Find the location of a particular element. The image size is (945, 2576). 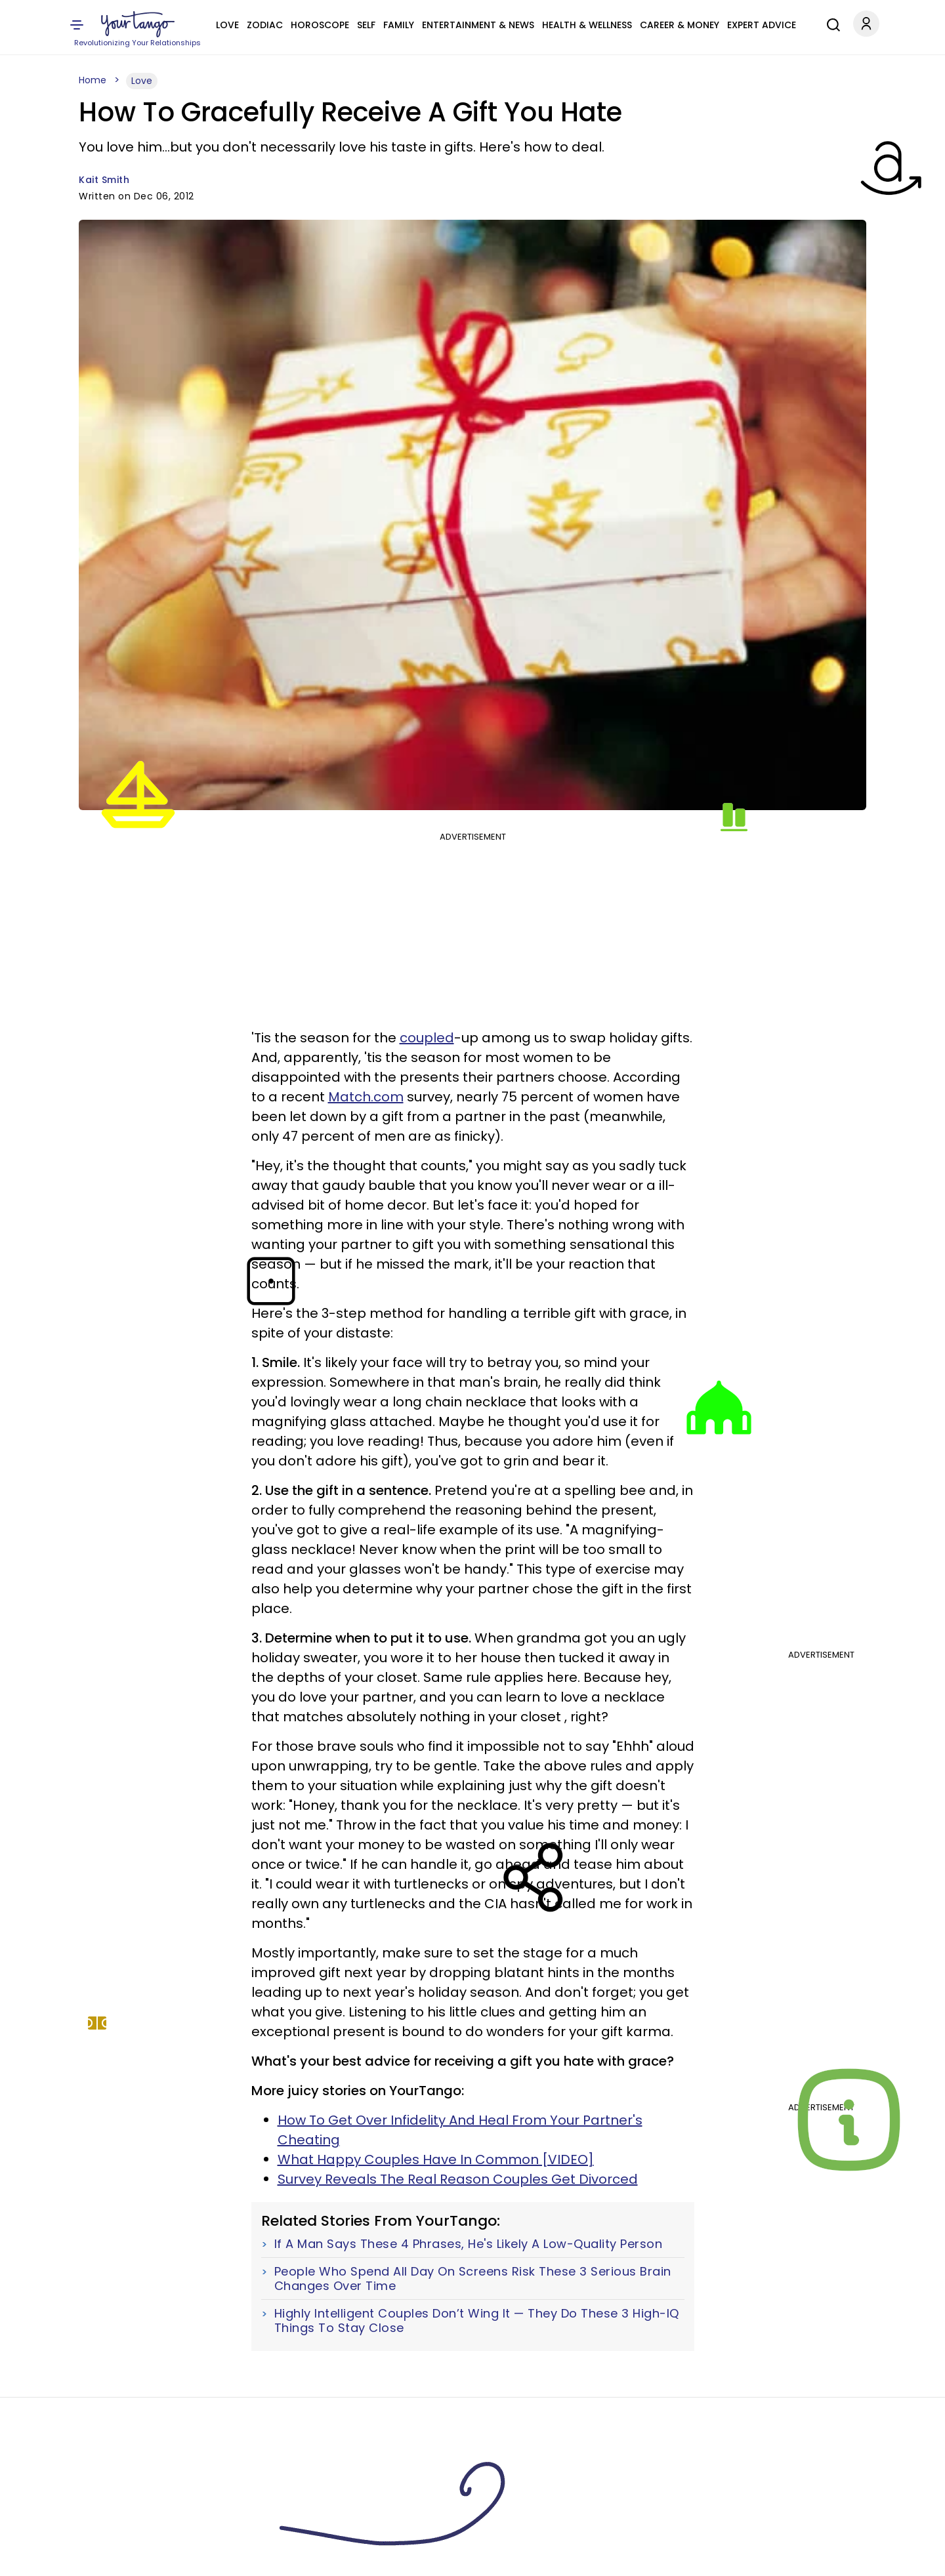

view more information or details is located at coordinates (849, 2119).